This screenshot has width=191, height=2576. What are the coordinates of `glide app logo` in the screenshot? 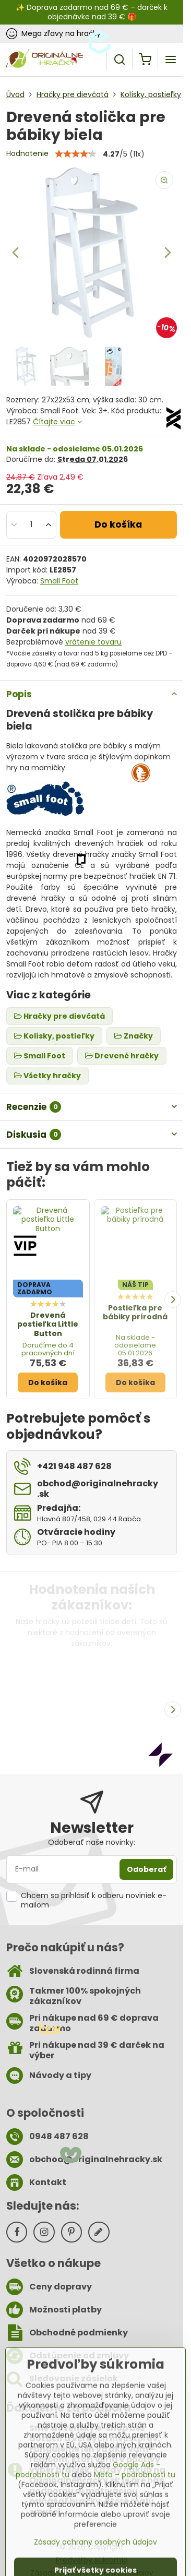 It's located at (160, 1755).